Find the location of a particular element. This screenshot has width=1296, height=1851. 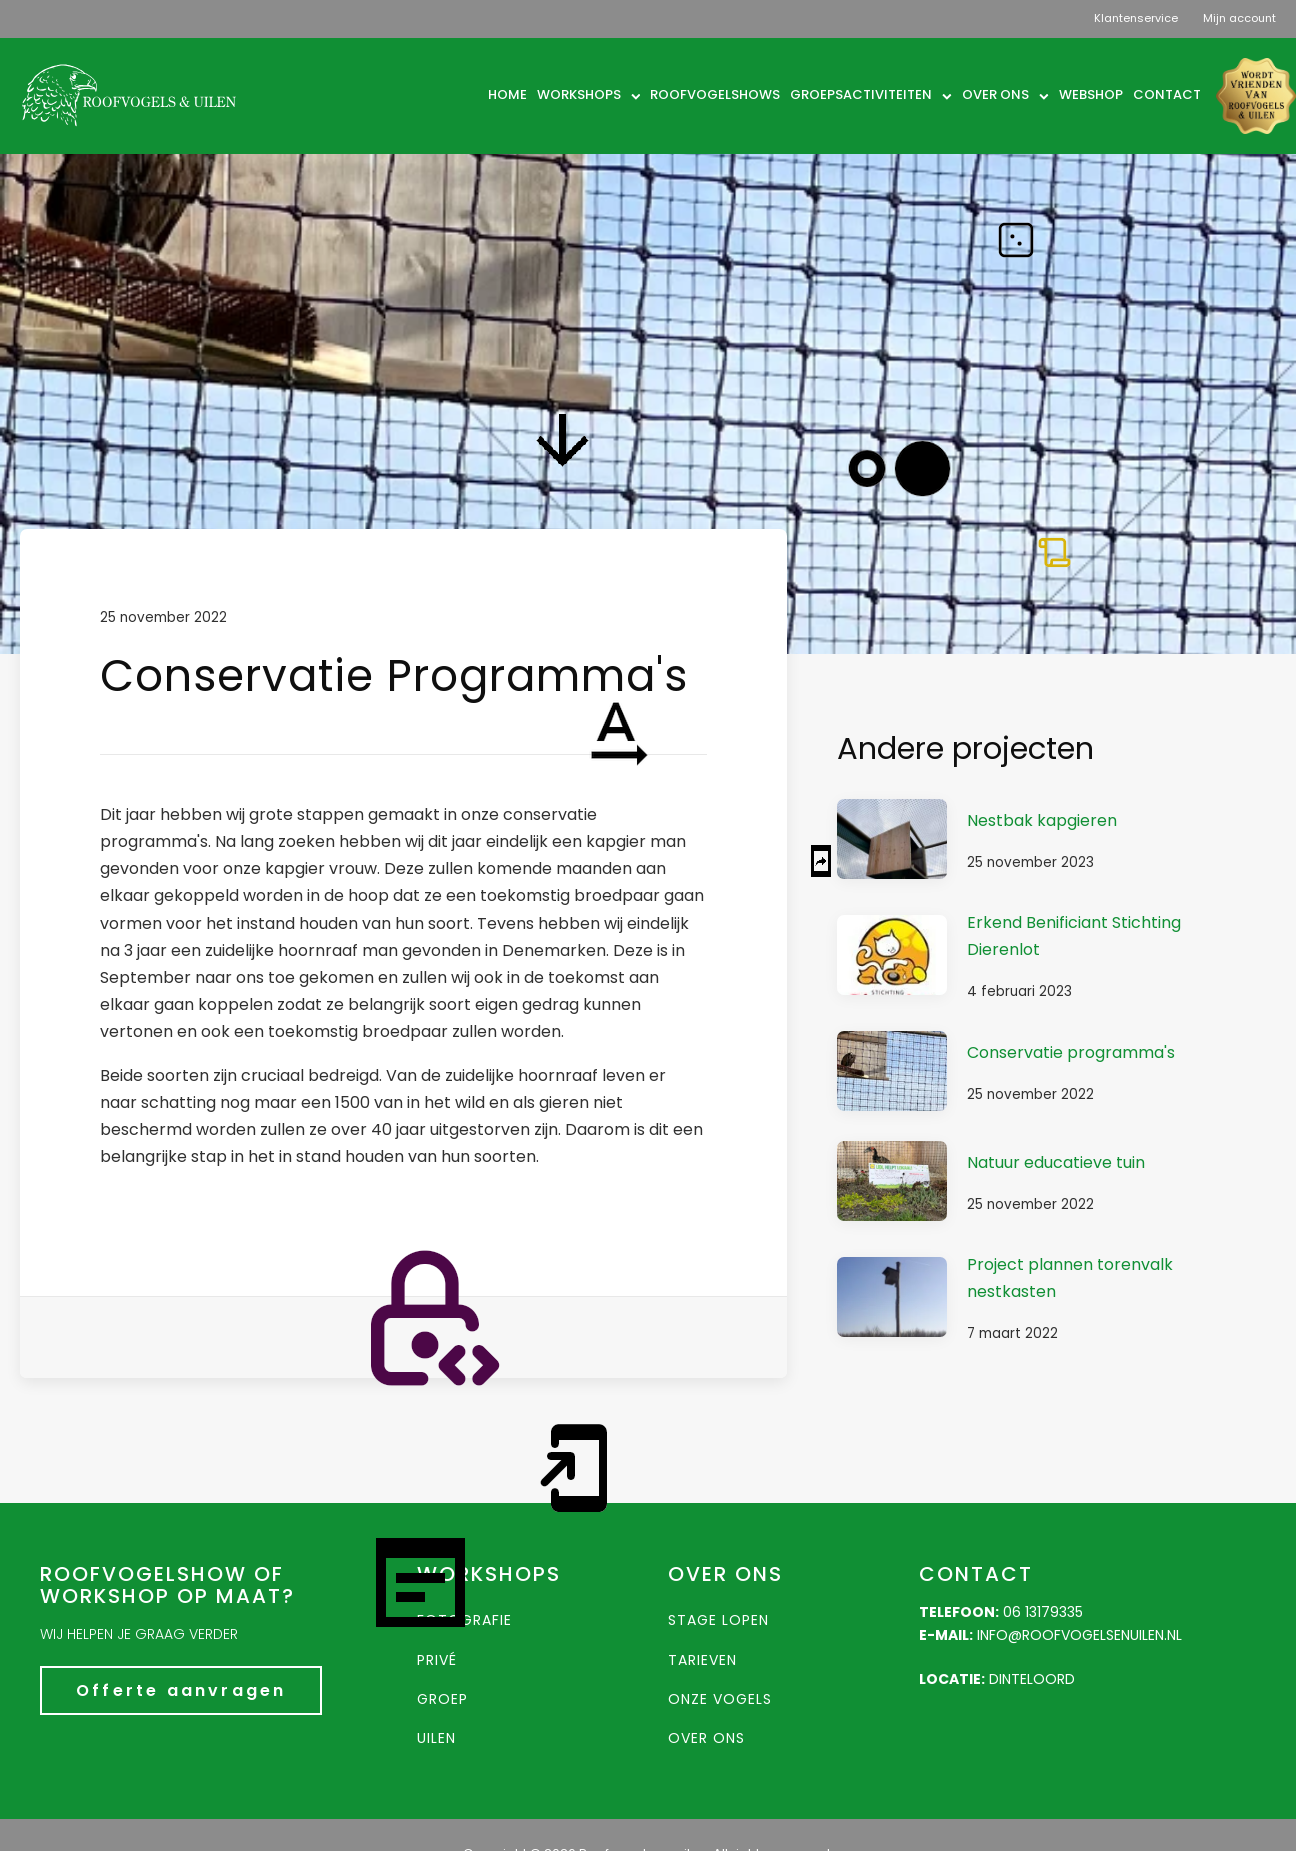

view document or manuscript is located at coordinates (1054, 552).